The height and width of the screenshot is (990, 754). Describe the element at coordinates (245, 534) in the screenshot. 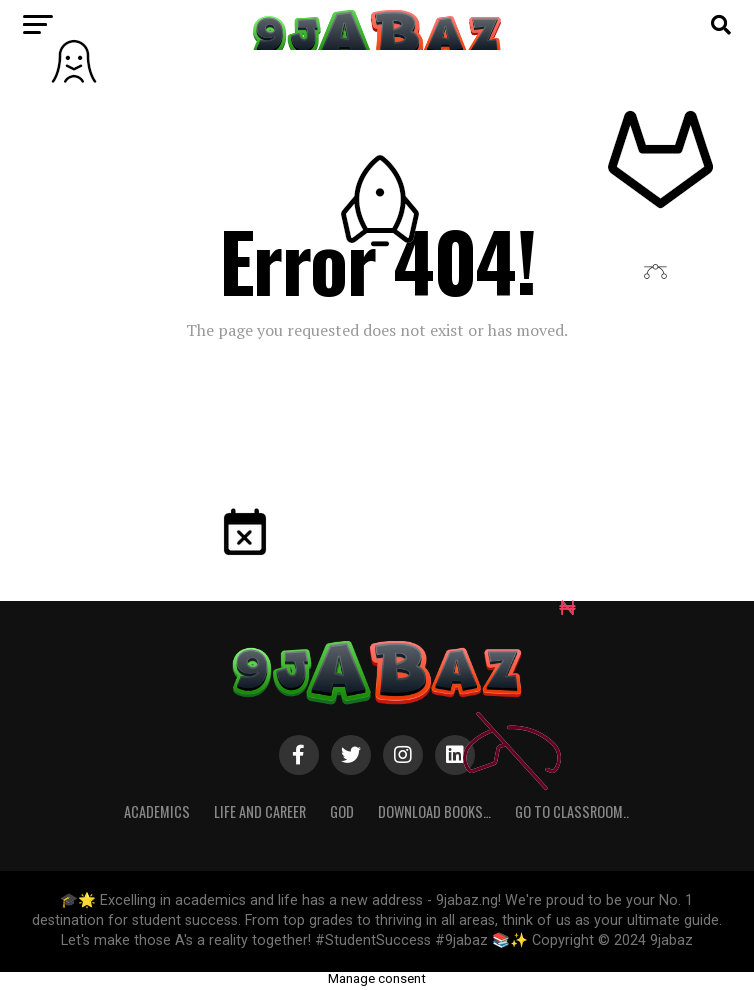

I see `a cancelled or unavailable calendar event` at that location.